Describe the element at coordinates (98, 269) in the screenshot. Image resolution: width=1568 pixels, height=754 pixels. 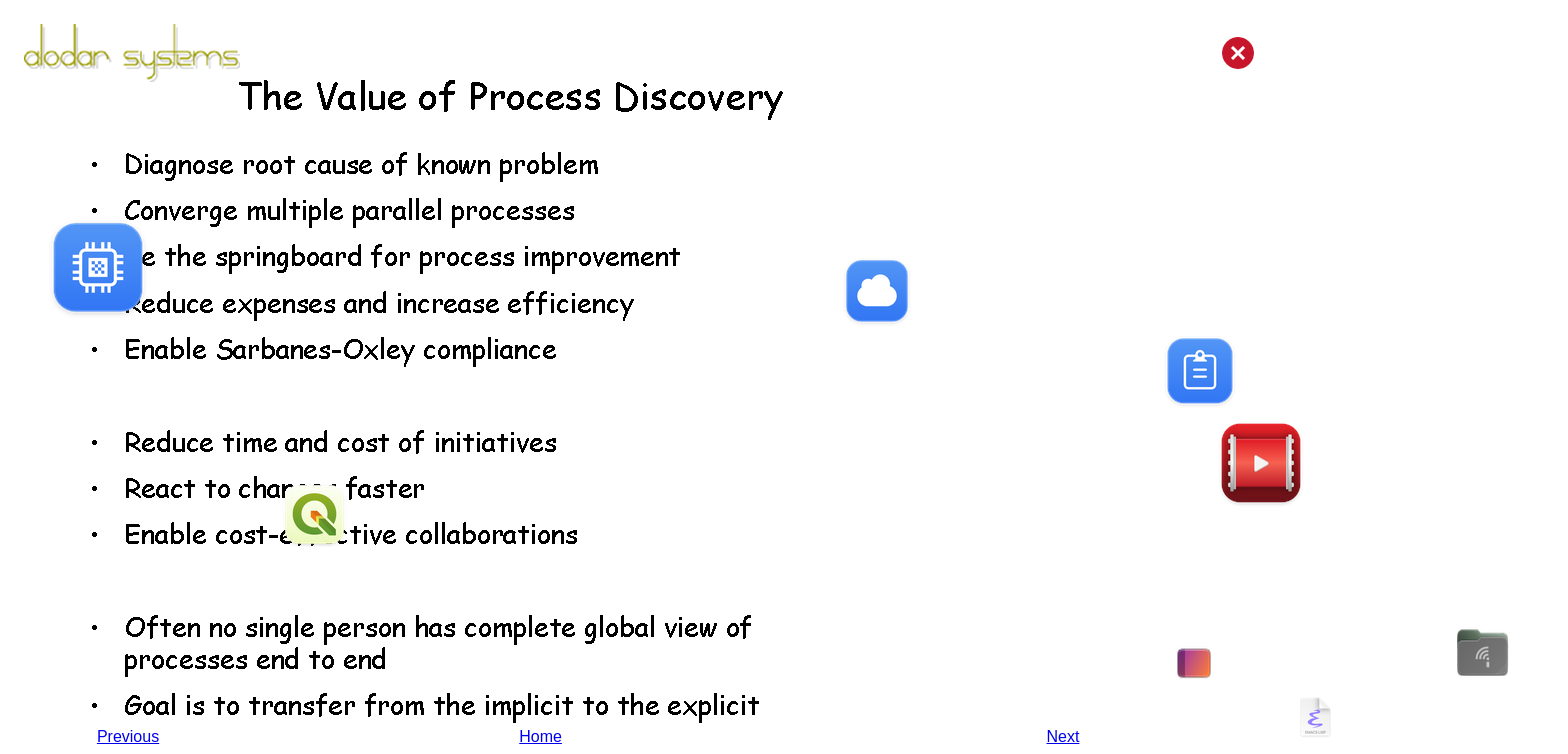
I see `access electronics or hardware settings` at that location.